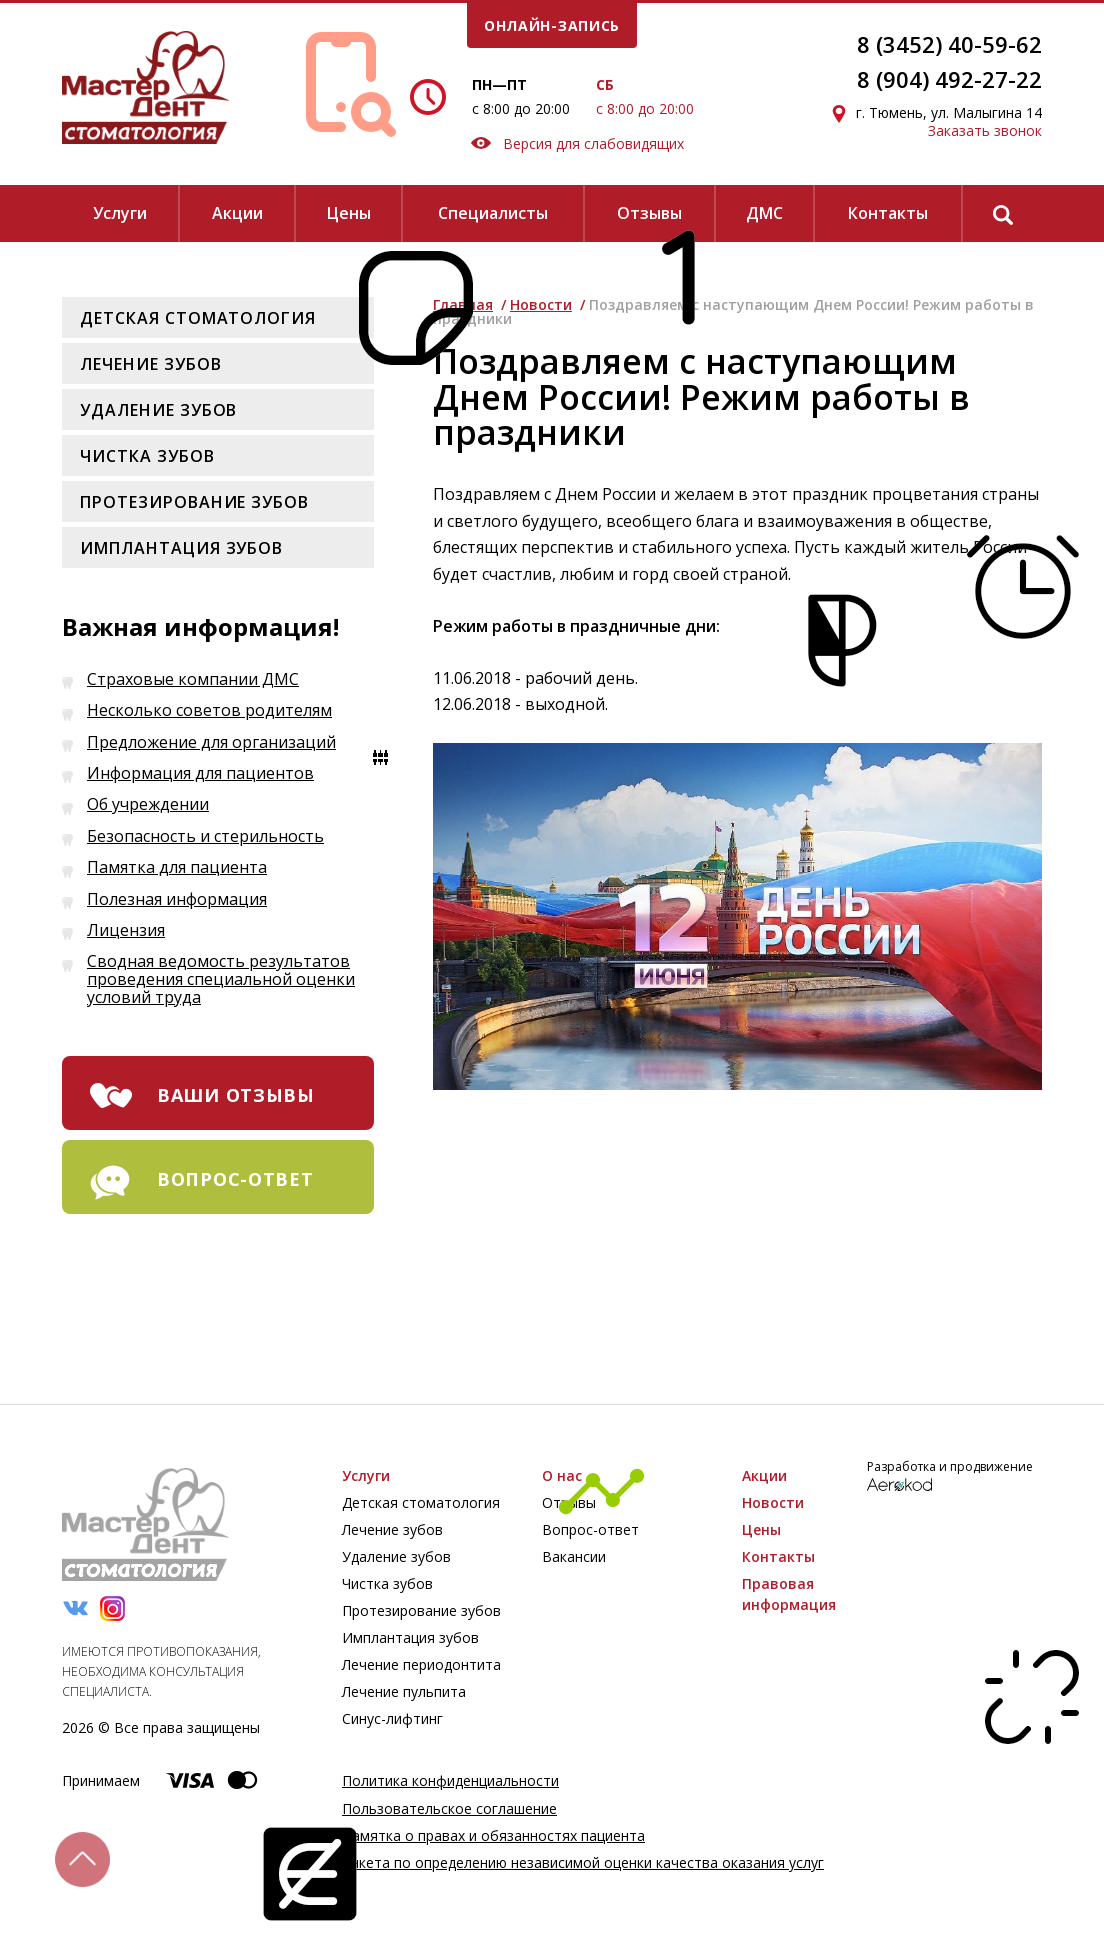 Image resolution: width=1104 pixels, height=1945 pixels. Describe the element at coordinates (1032, 1697) in the screenshot. I see `unlink or disconnect a connection` at that location.